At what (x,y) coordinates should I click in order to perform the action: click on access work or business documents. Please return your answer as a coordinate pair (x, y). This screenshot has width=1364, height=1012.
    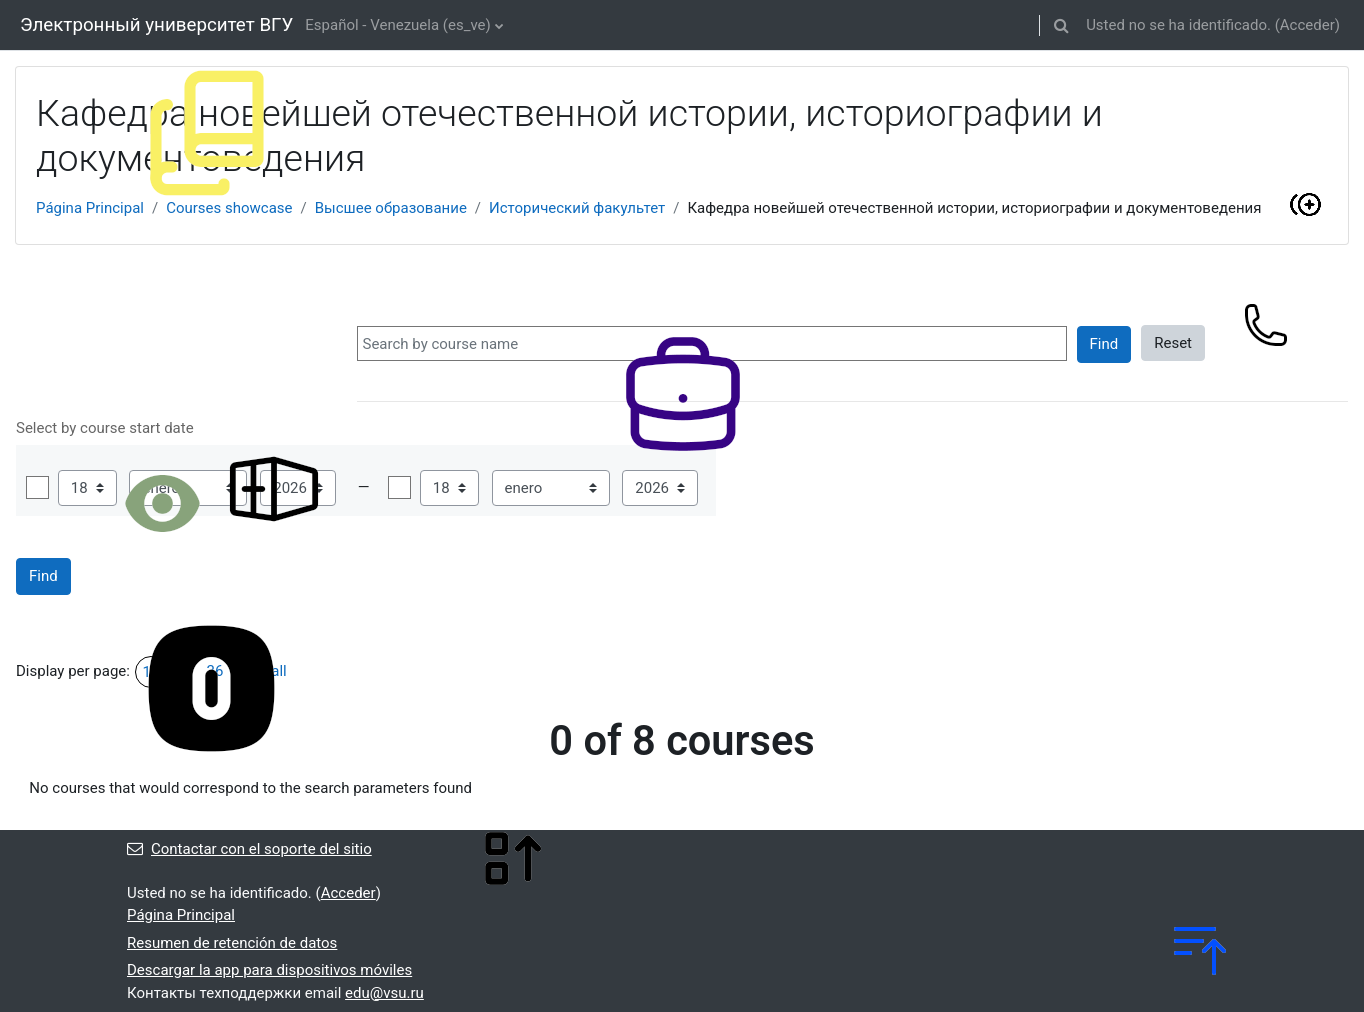
    Looking at the image, I should click on (683, 394).